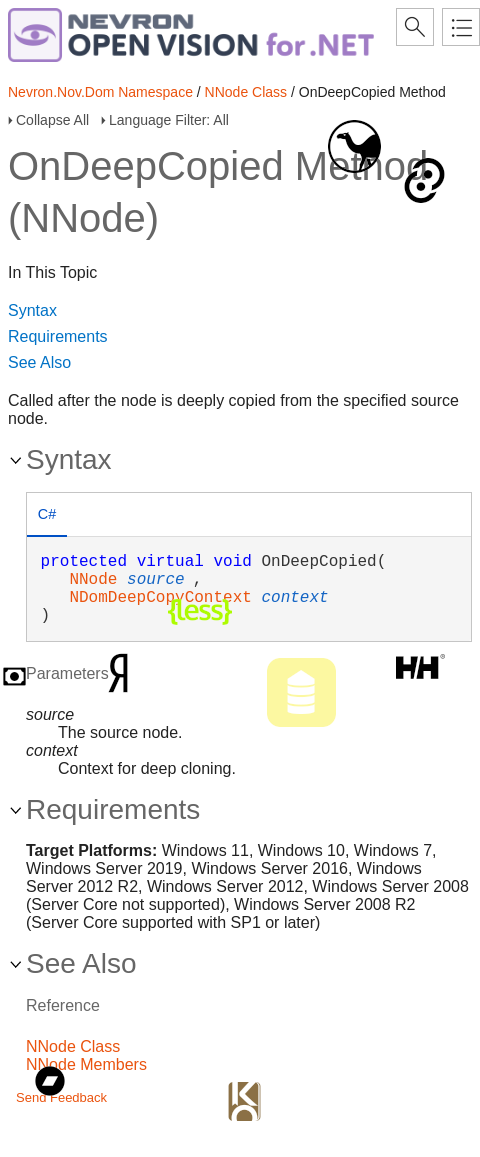  What do you see at coordinates (200, 612) in the screenshot?
I see `less css preprocessor logo` at bounding box center [200, 612].